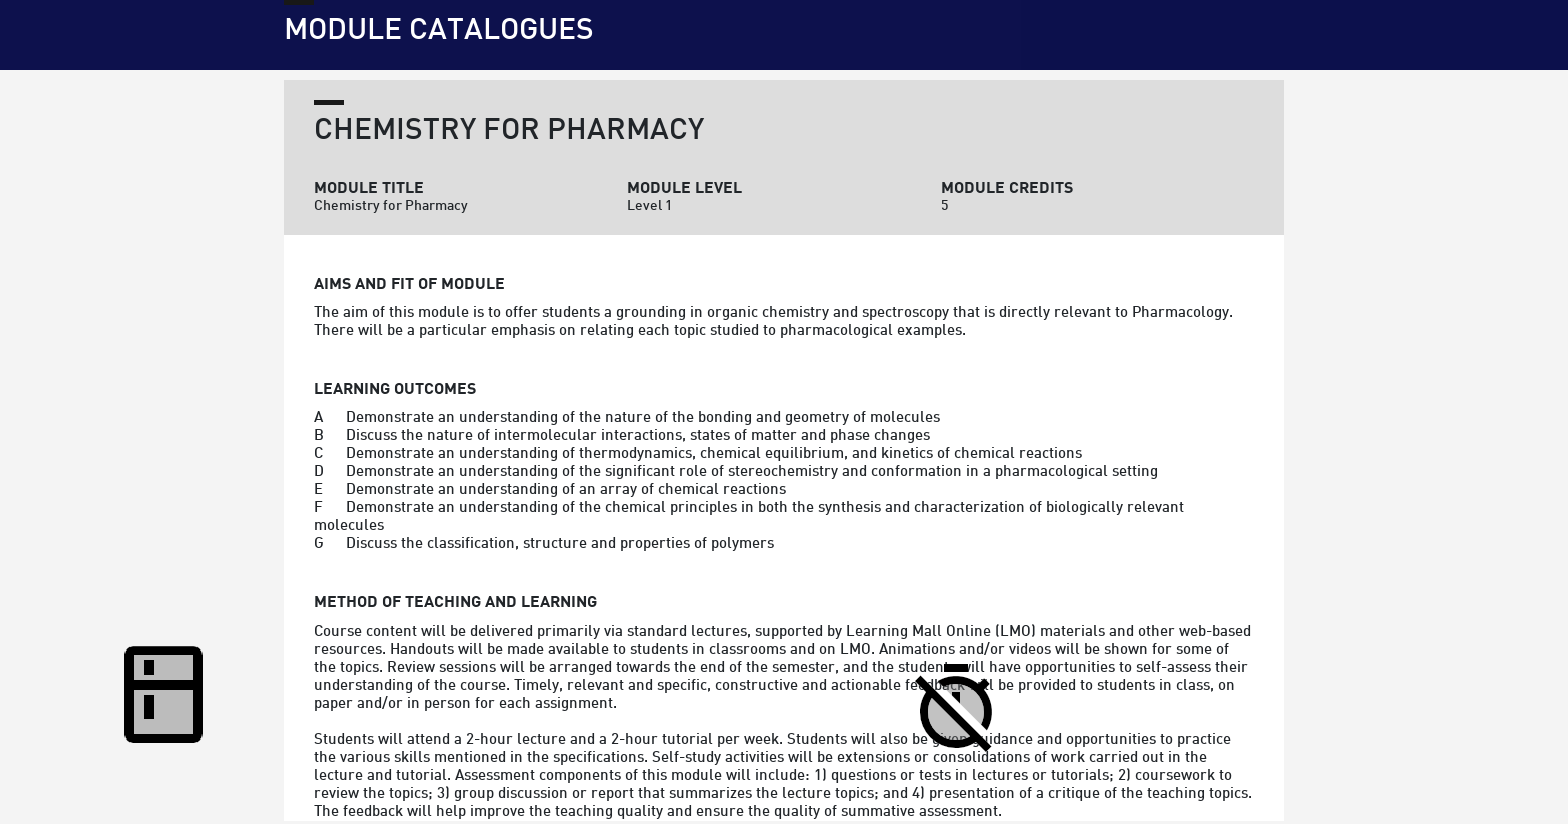 The height and width of the screenshot is (824, 1568). What do you see at coordinates (956, 708) in the screenshot?
I see `timer is disabled or inactive` at bounding box center [956, 708].